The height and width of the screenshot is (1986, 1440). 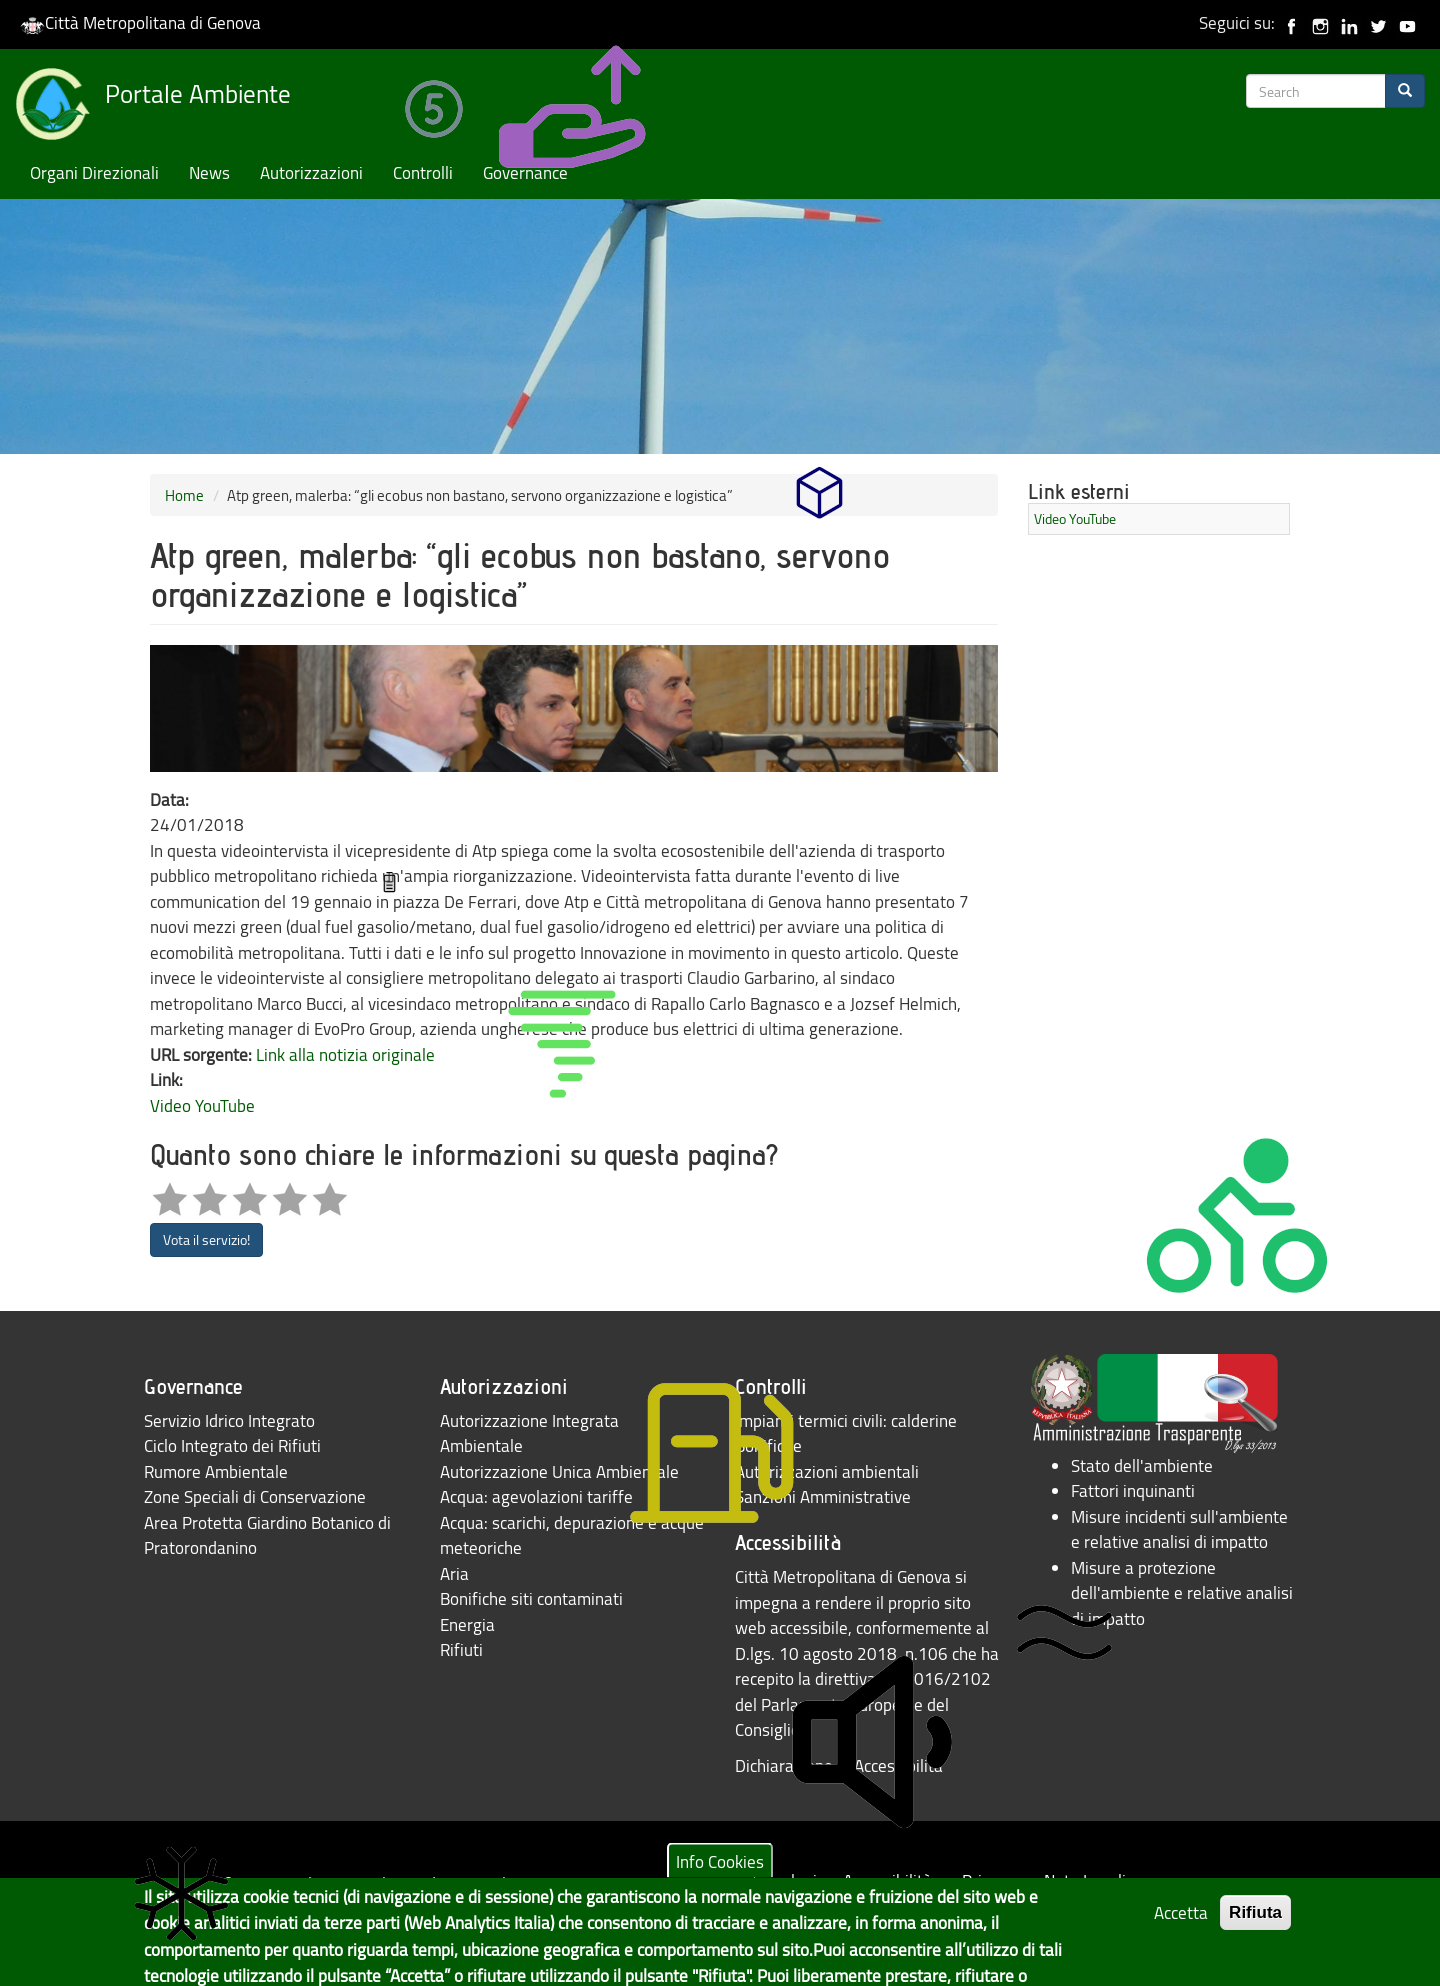 I want to click on indicates high battery level, so click(x=389, y=882).